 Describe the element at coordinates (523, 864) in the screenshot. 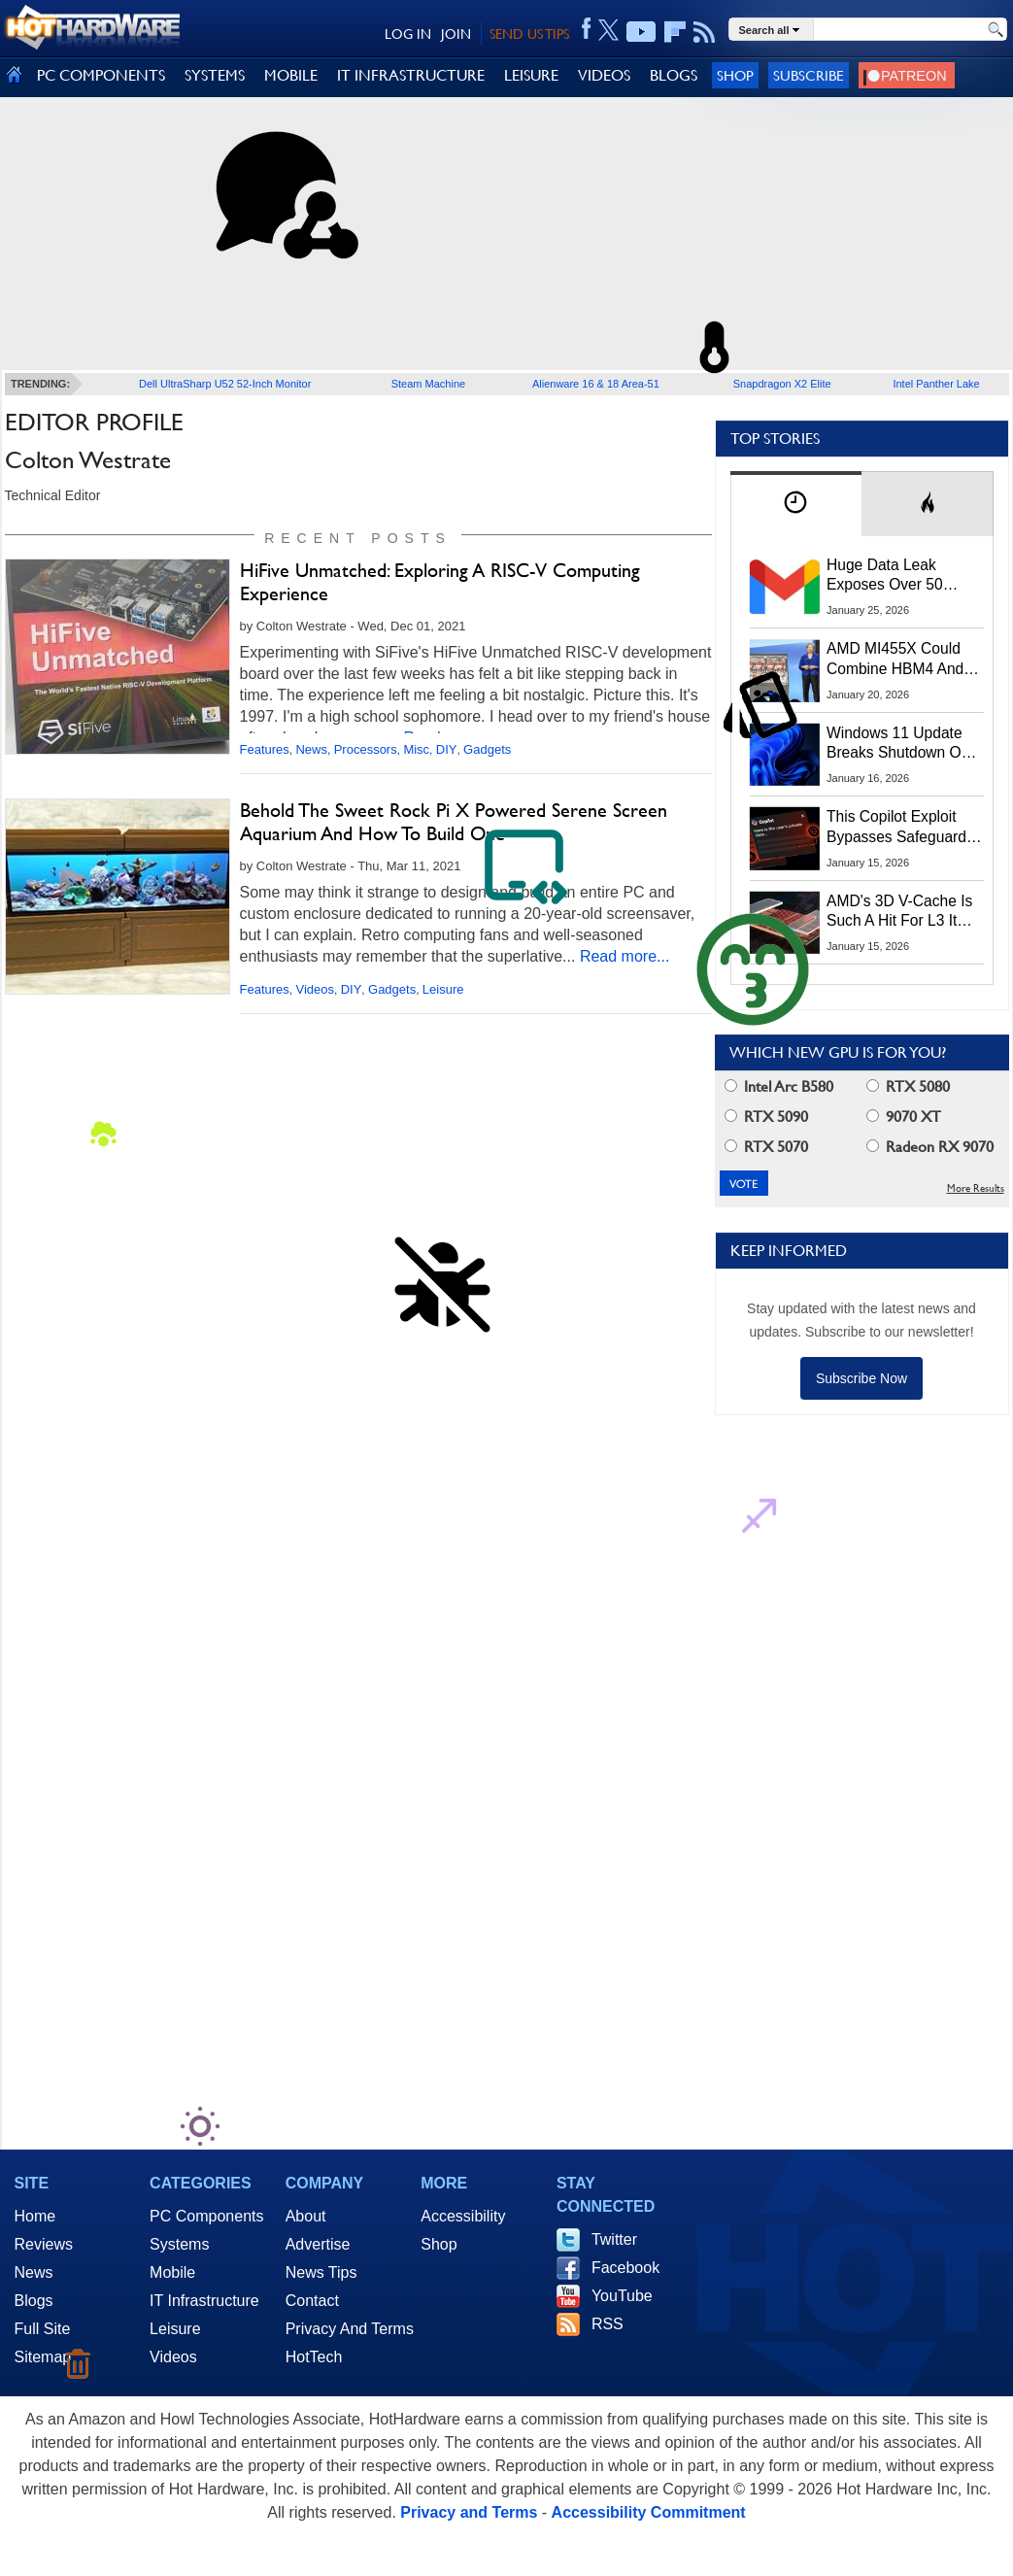

I see `open code editor on tablet device` at that location.